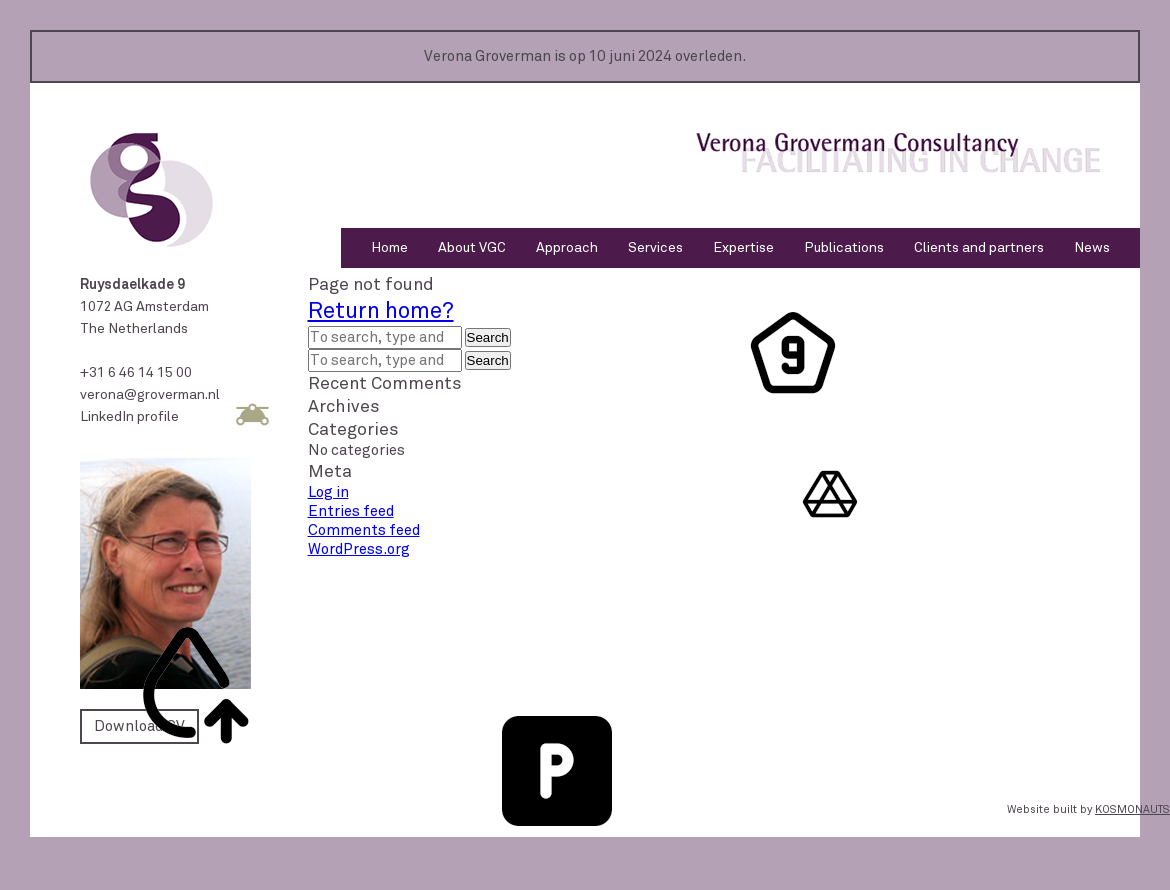  What do you see at coordinates (557, 771) in the screenshot?
I see `parking location or availability` at bounding box center [557, 771].